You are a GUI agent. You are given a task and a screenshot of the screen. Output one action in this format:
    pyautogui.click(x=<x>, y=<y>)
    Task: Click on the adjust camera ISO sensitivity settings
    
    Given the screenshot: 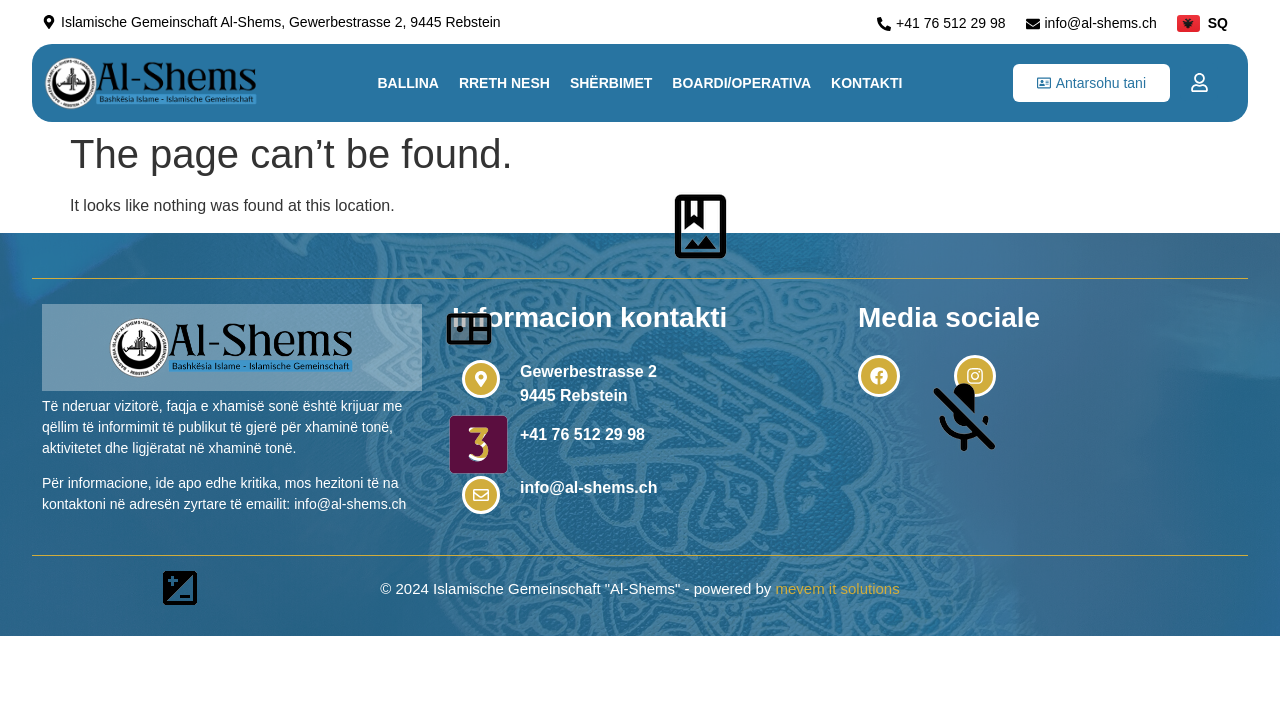 What is the action you would take?
    pyautogui.click(x=180, y=588)
    